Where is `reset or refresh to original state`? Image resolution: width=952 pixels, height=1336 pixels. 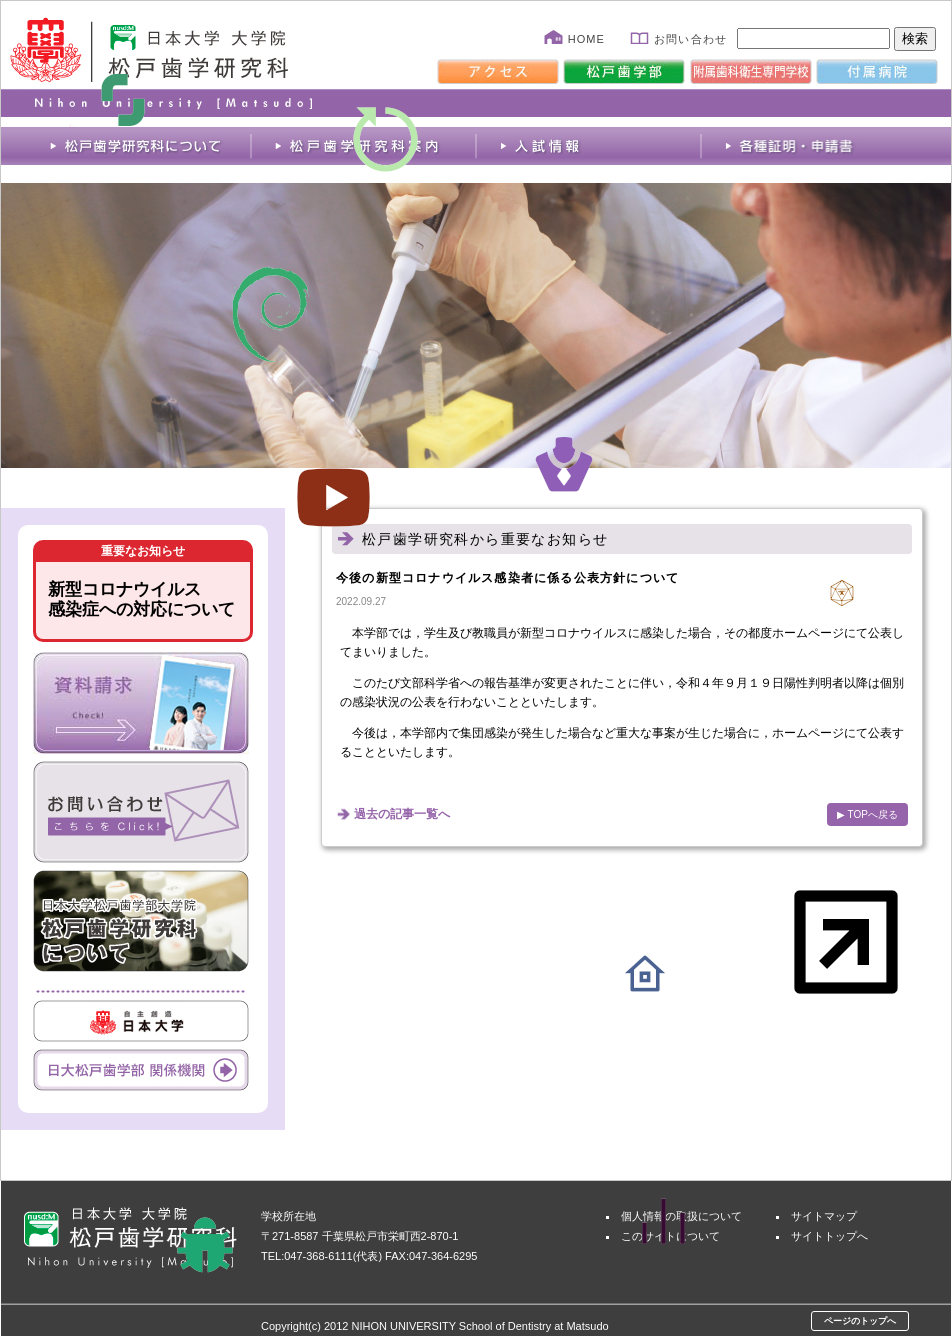 reset or refresh to original state is located at coordinates (385, 139).